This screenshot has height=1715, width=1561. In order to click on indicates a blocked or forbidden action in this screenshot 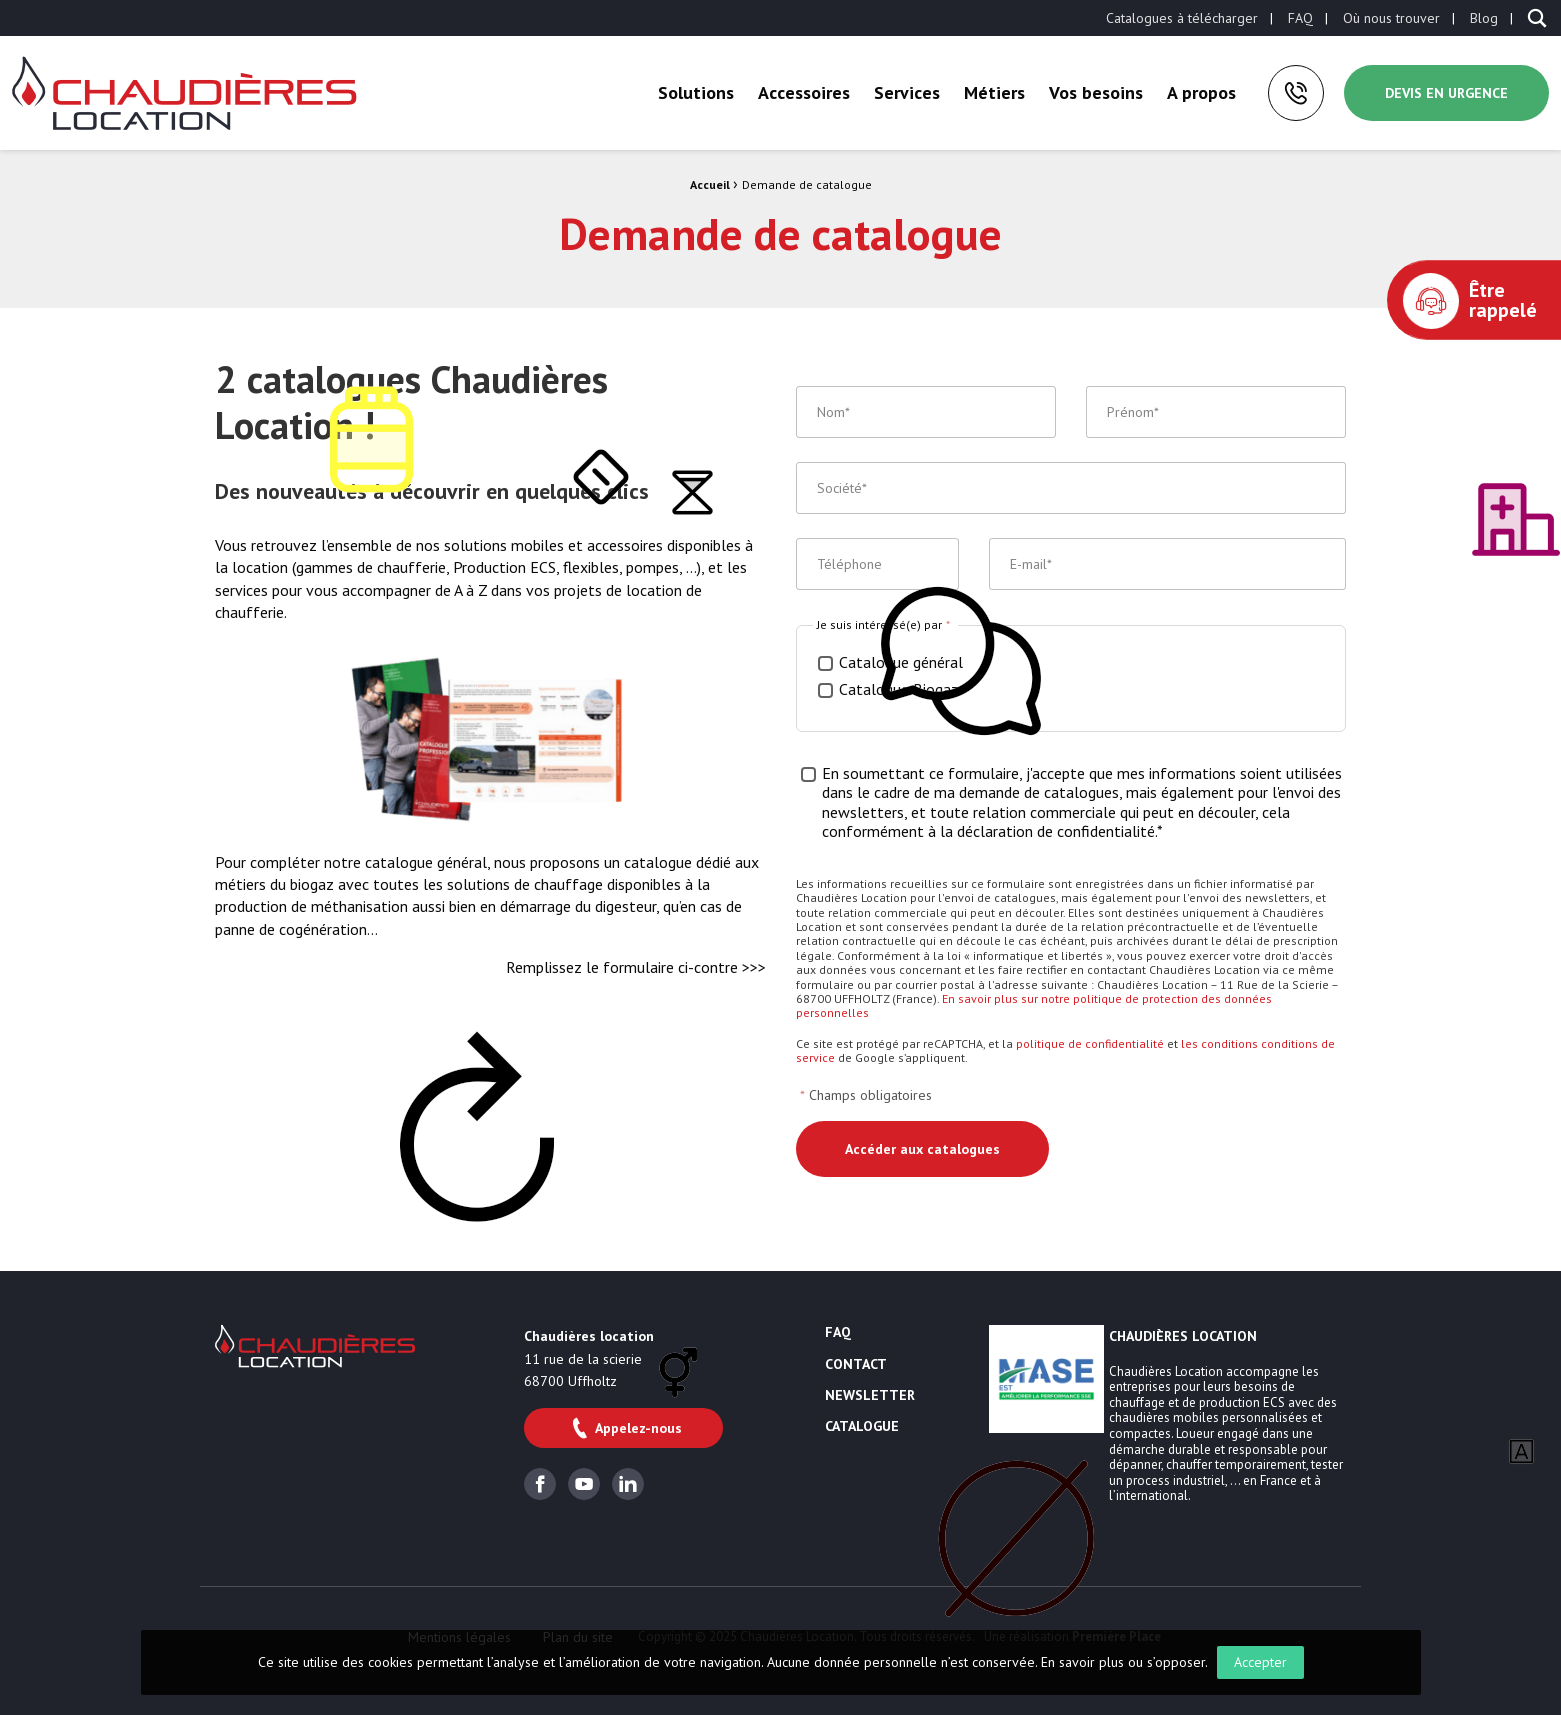, I will do `click(601, 477)`.